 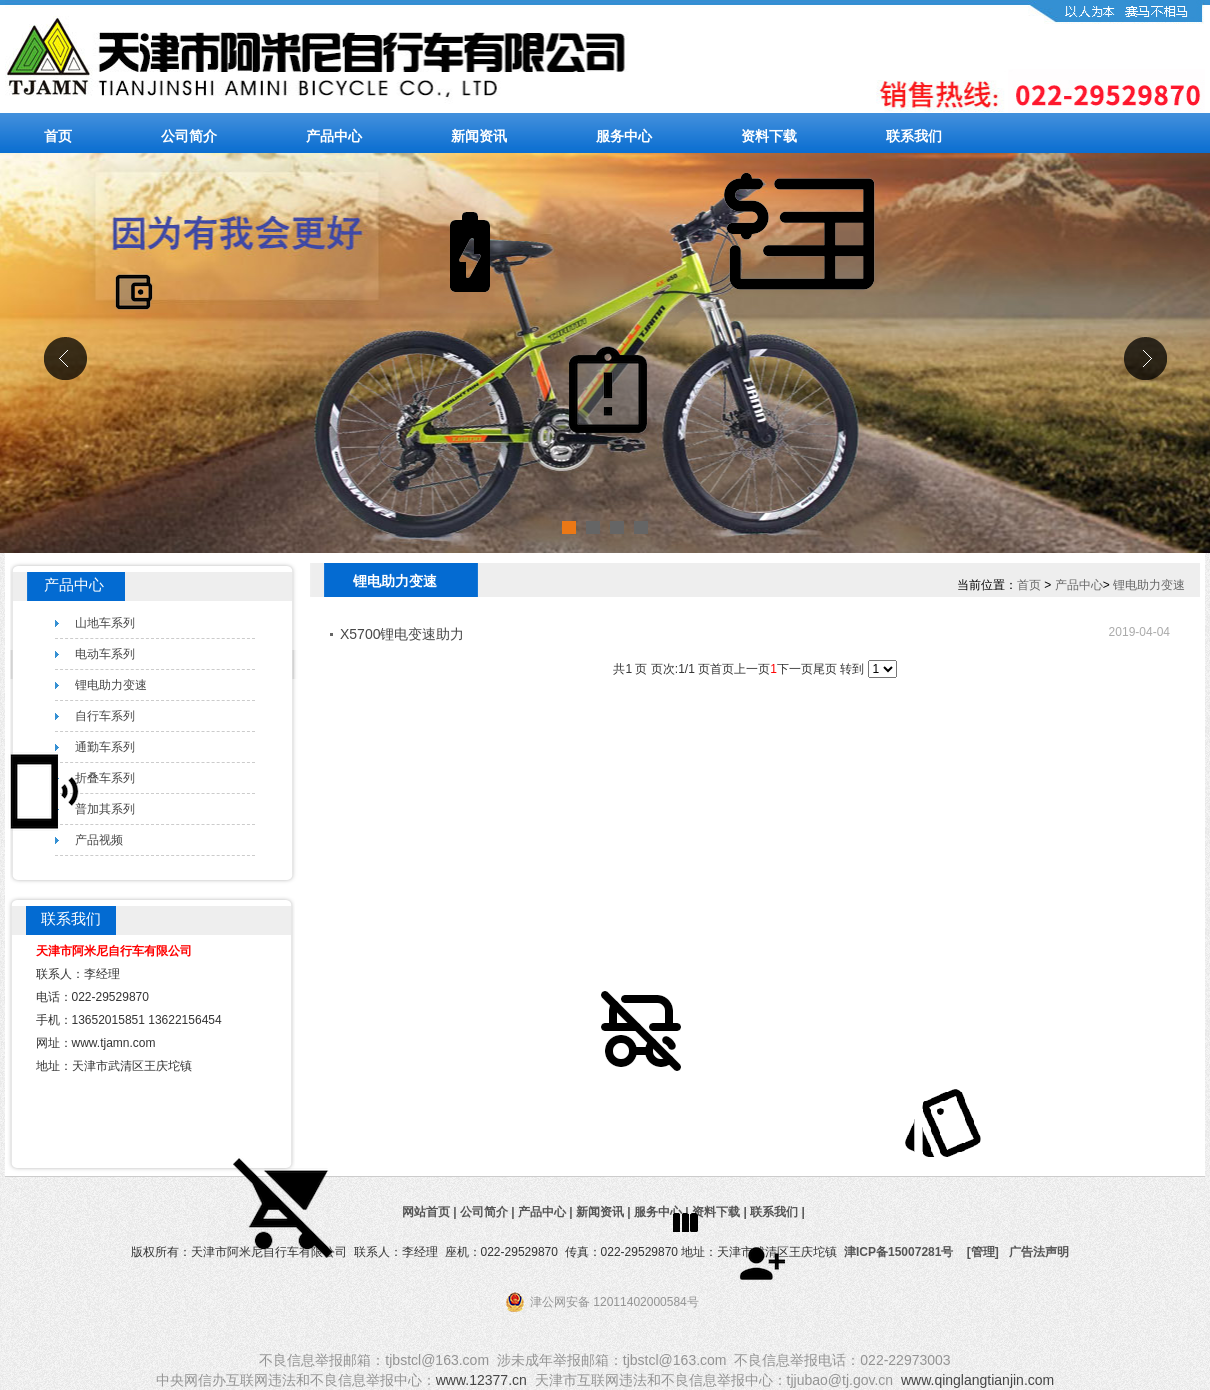 What do you see at coordinates (470, 252) in the screenshot?
I see `indicates battery is fully charged while connected to power` at bounding box center [470, 252].